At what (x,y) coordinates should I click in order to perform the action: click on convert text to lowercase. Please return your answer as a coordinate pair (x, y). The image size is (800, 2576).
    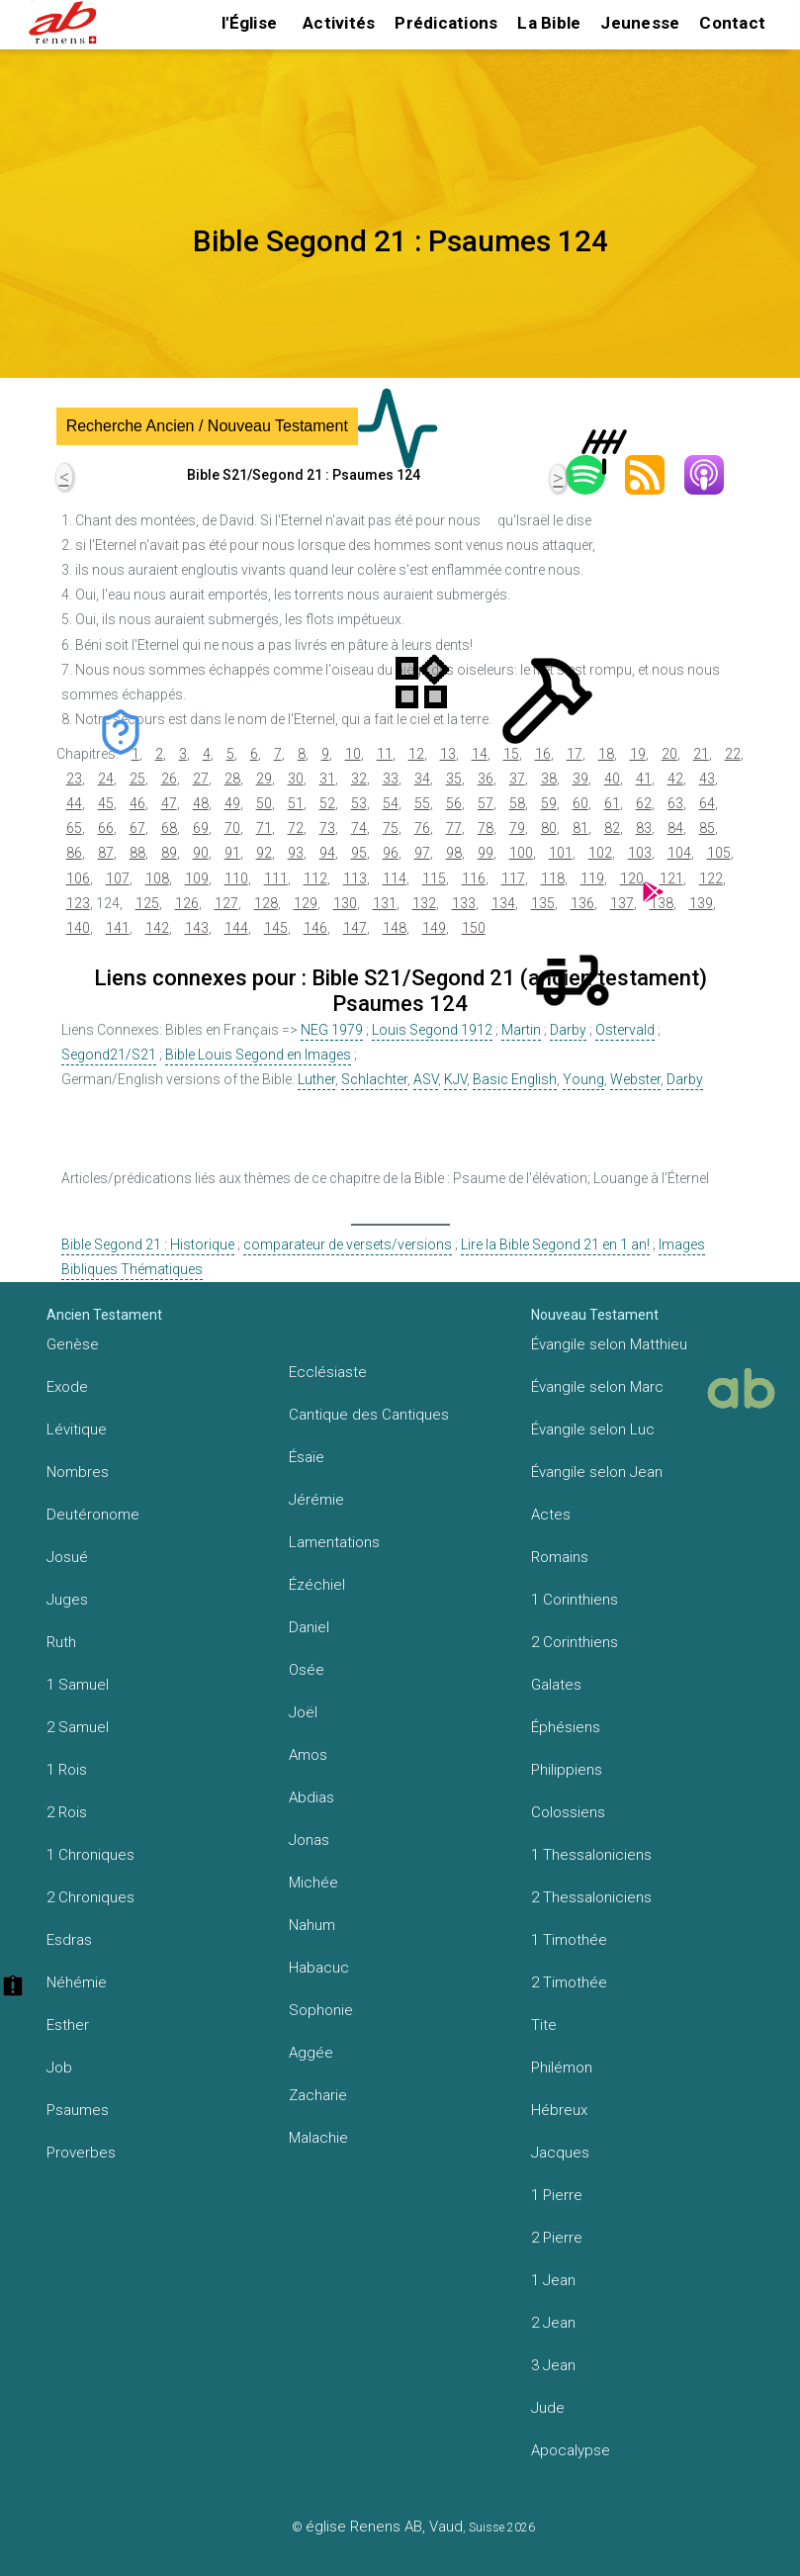
    Looking at the image, I should click on (741, 1391).